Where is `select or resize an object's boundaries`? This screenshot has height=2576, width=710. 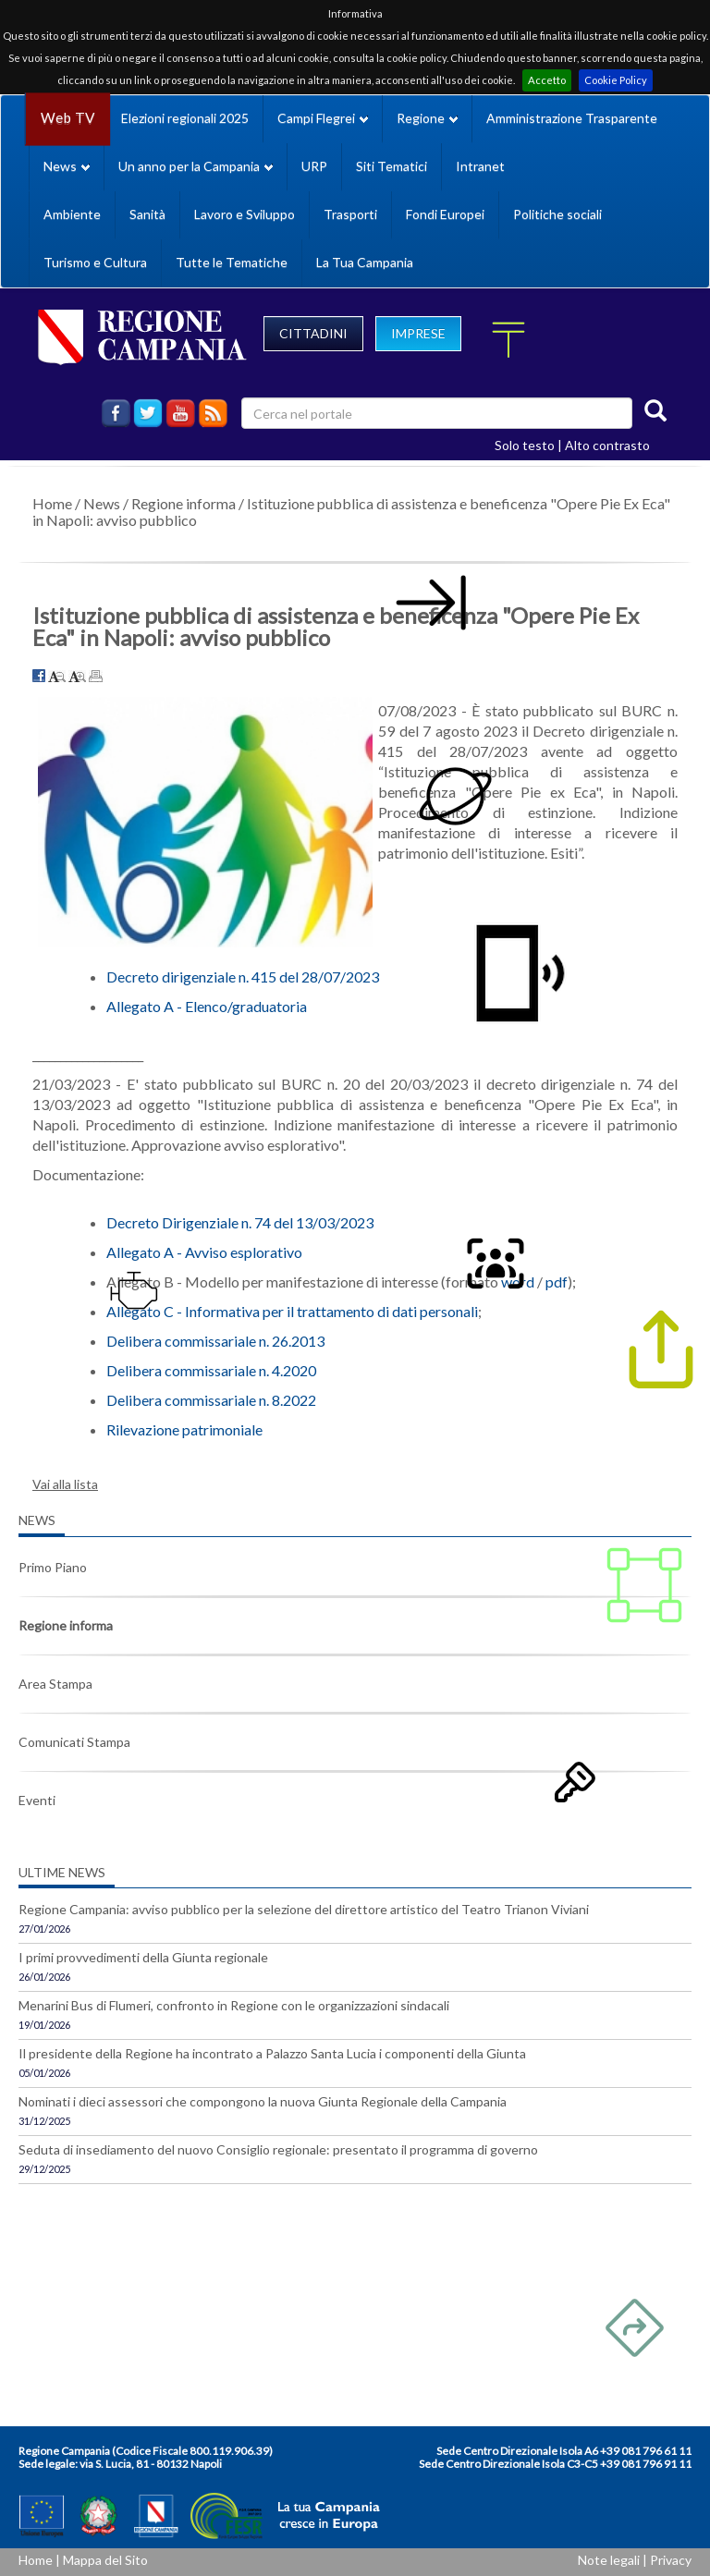
select or resize an object's boundaries is located at coordinates (644, 1585).